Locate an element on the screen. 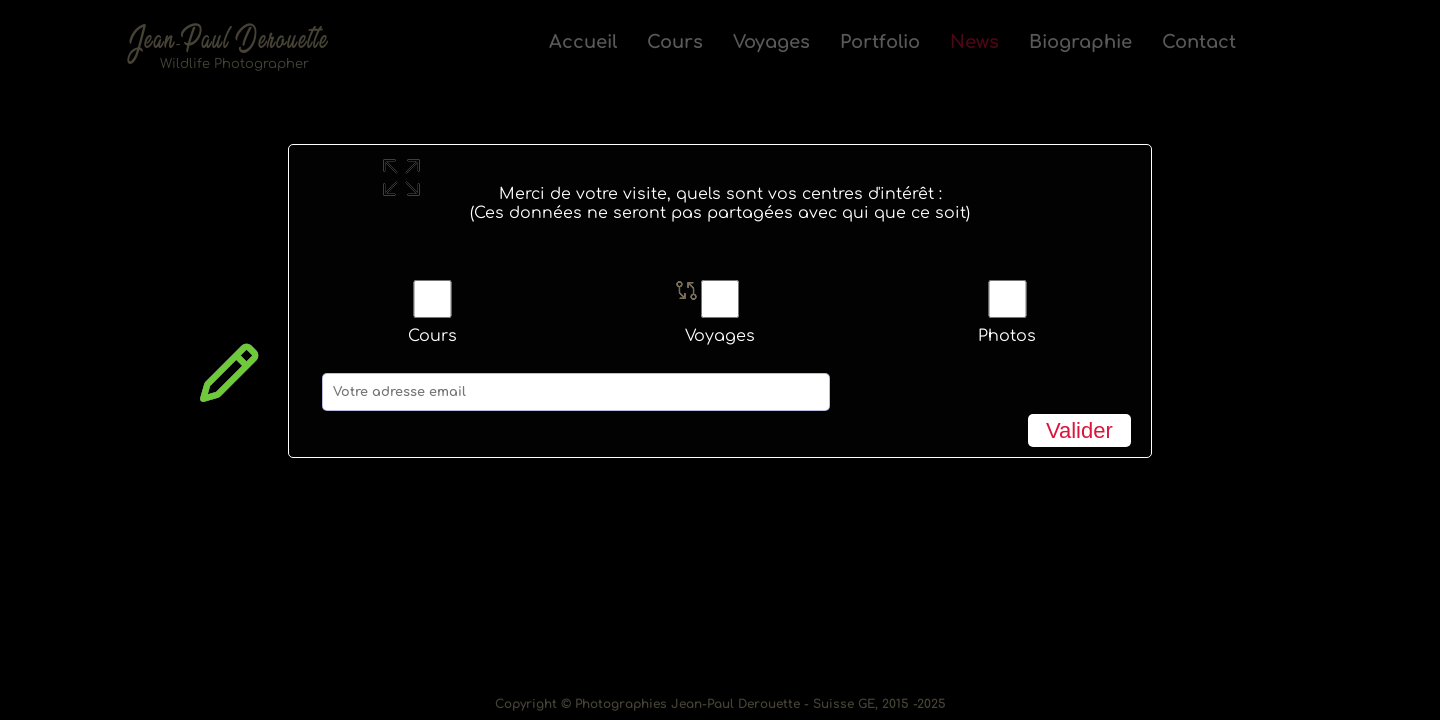 The width and height of the screenshot is (1440, 720). expand to fullscreen mode is located at coordinates (401, 177).